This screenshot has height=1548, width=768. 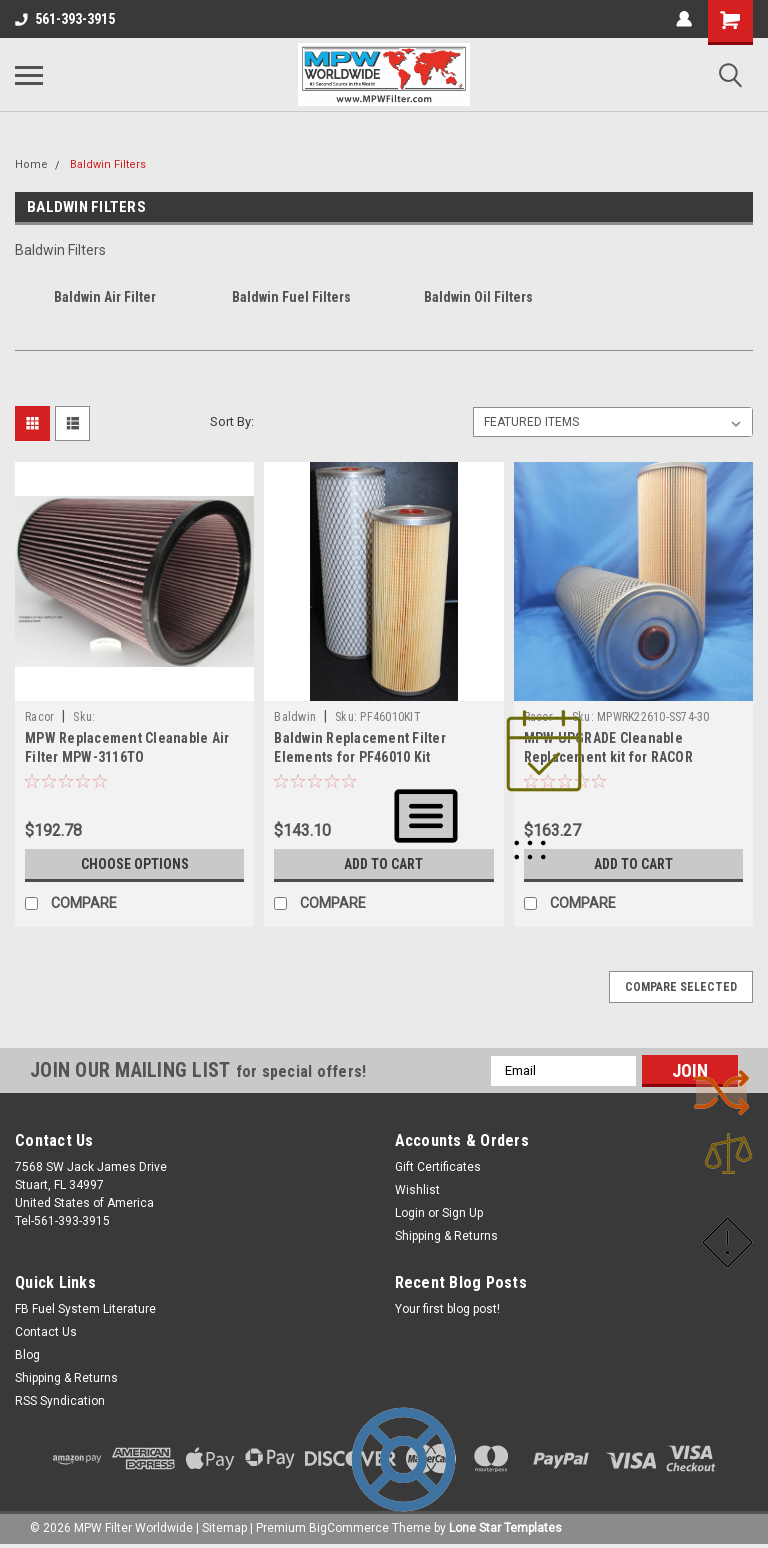 I want to click on indicates a warning or caution state, so click(x=727, y=1242).